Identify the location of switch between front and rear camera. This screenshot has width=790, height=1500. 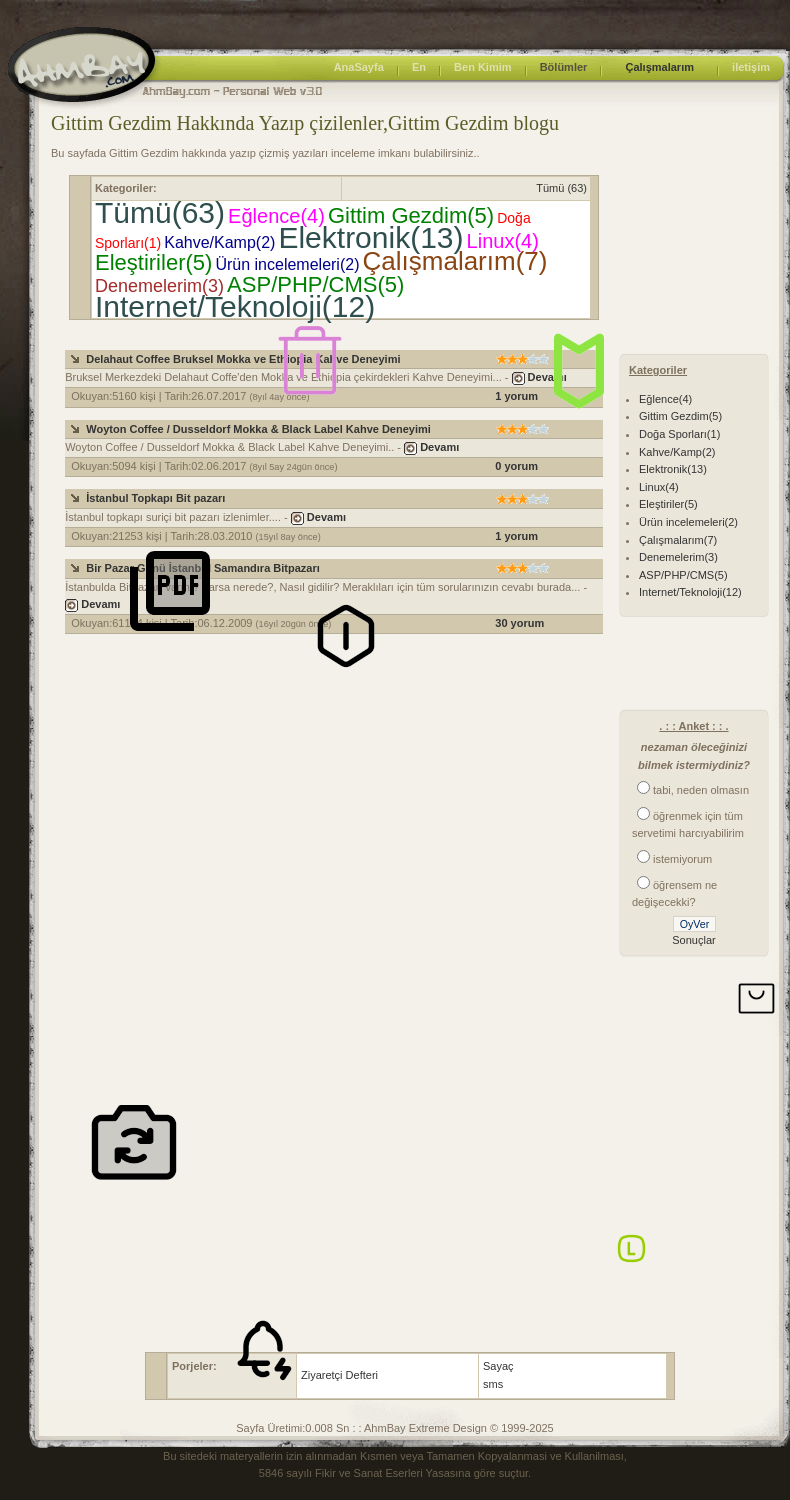
(134, 1144).